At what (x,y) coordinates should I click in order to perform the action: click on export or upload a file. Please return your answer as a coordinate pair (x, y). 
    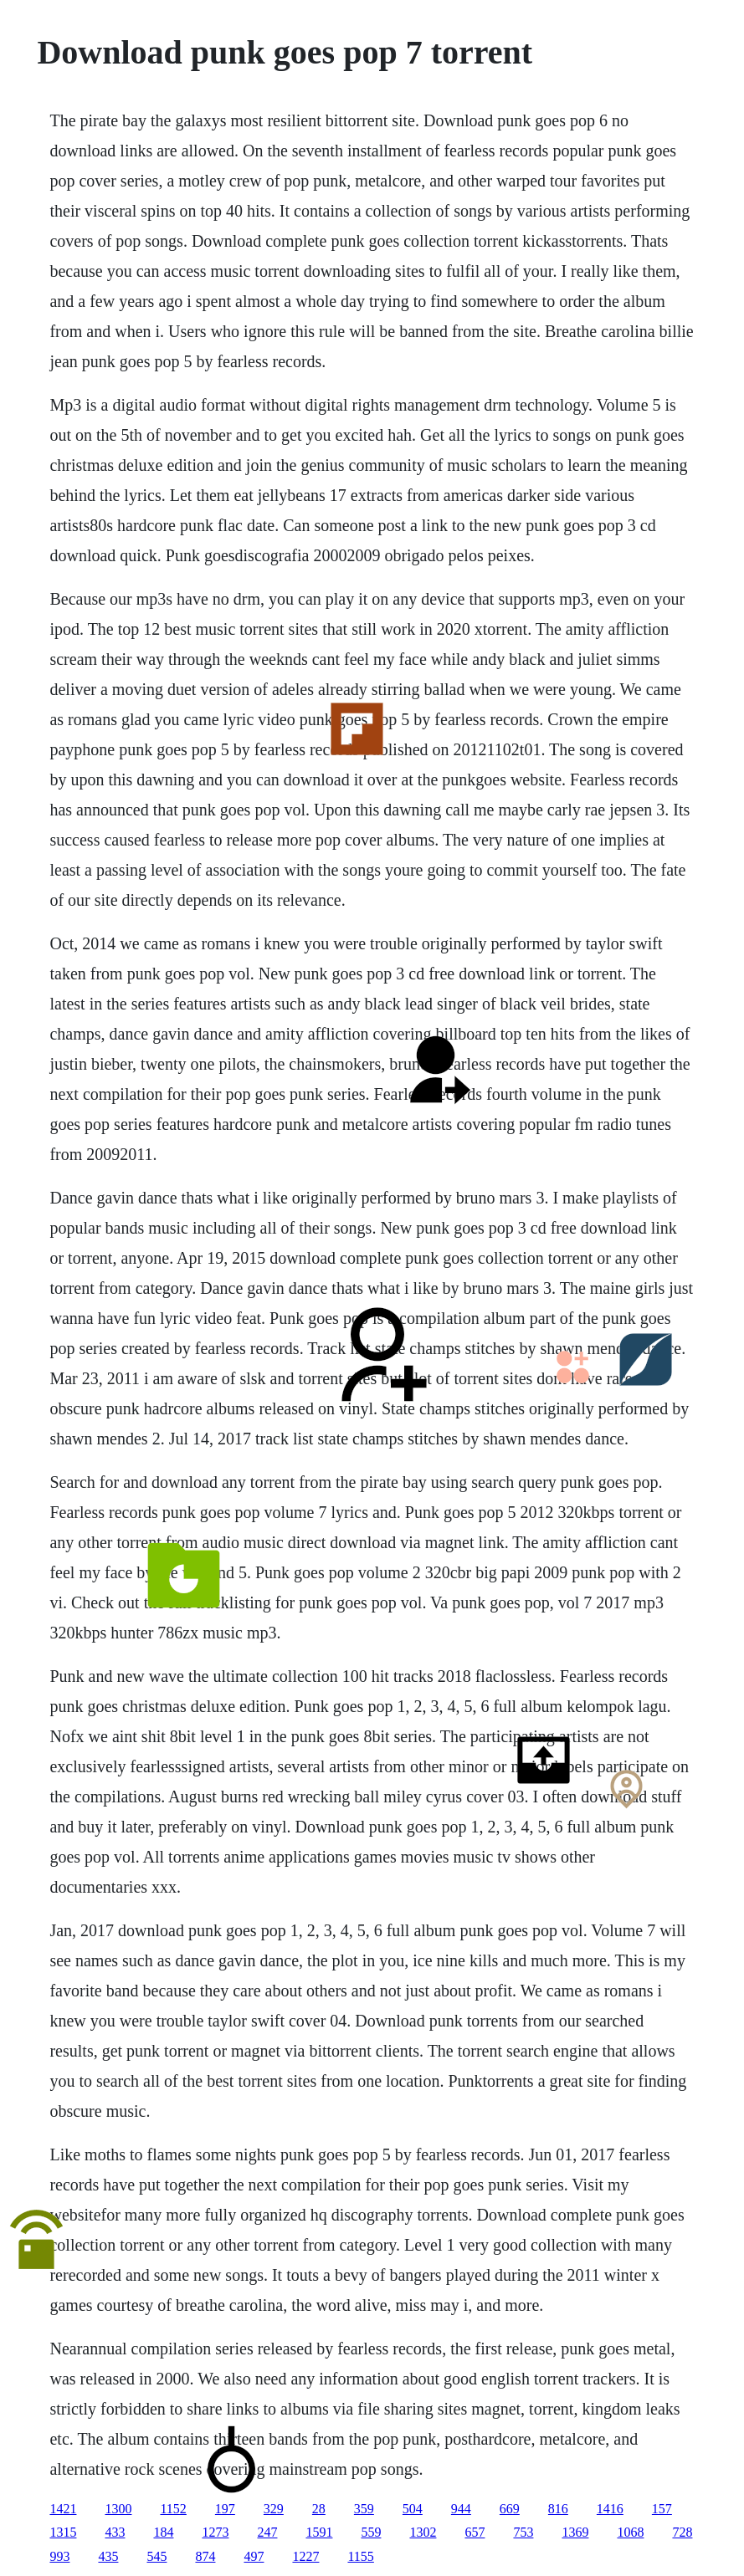
    Looking at the image, I should click on (543, 1760).